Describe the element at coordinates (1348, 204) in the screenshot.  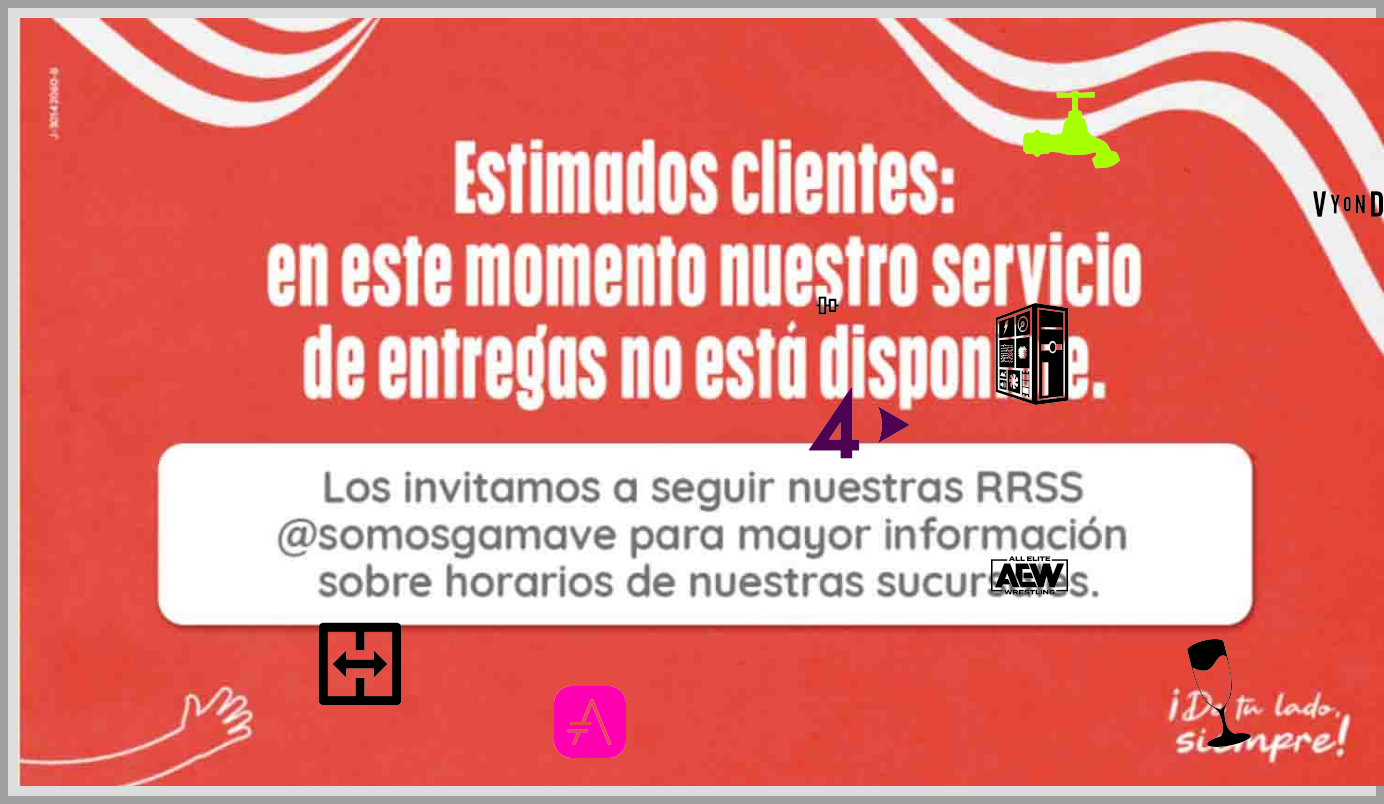
I see `open vyond animation software` at that location.